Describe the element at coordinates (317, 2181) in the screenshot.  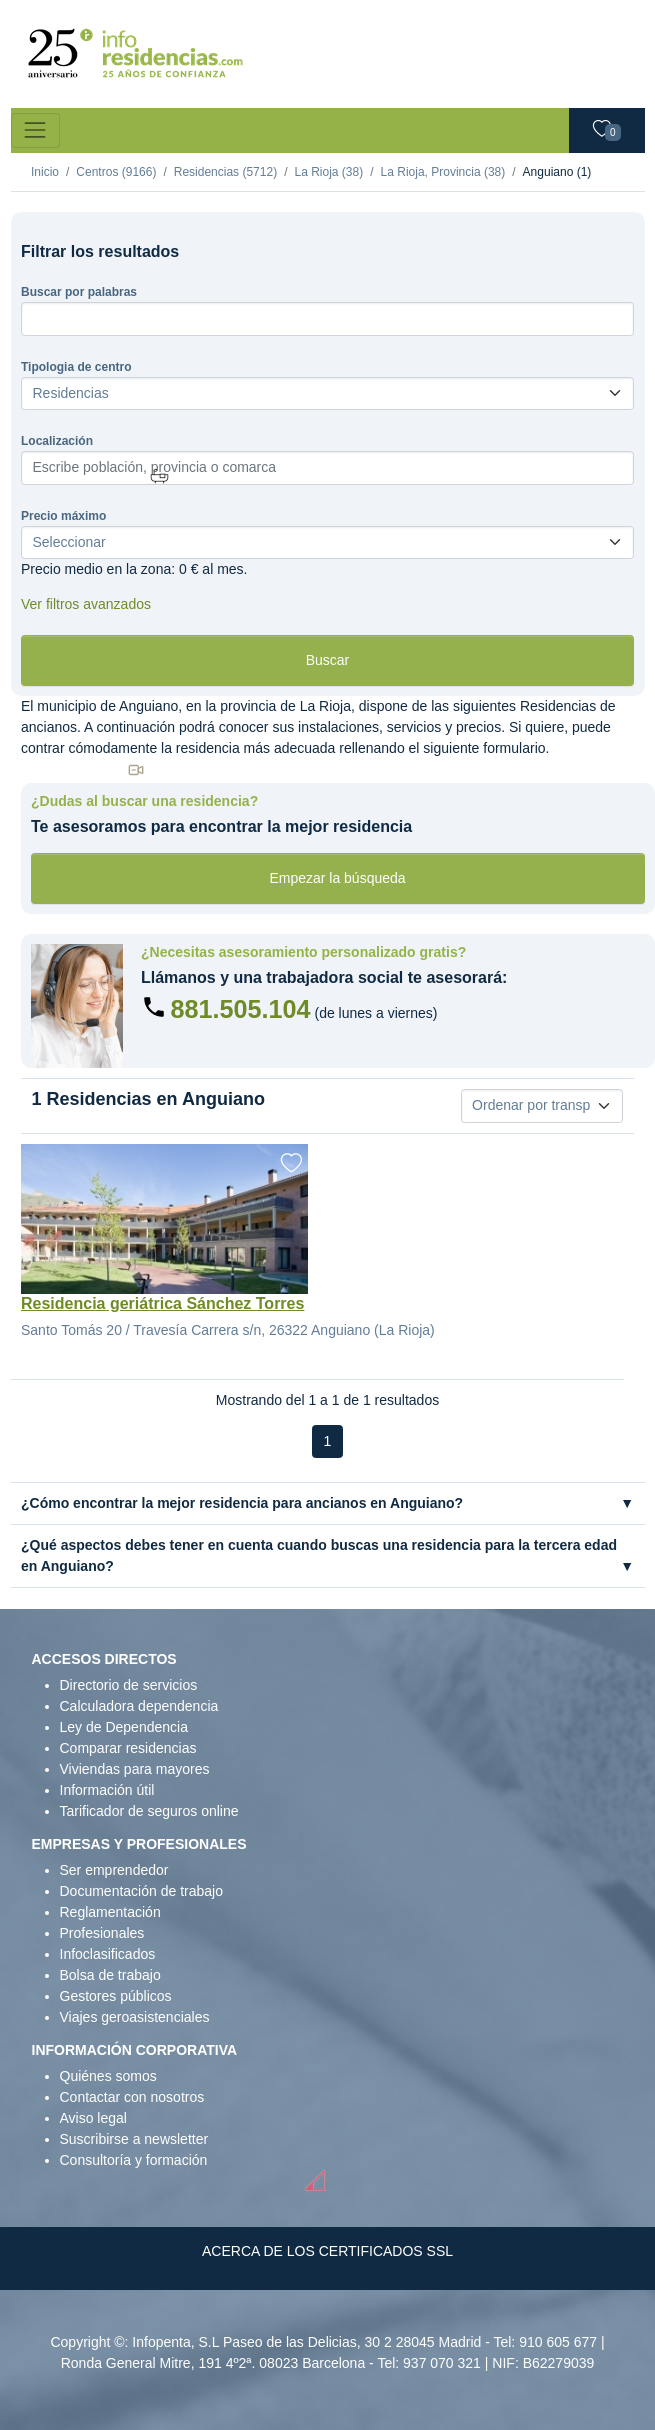
I see `indicates weak cellular signal strength` at that location.